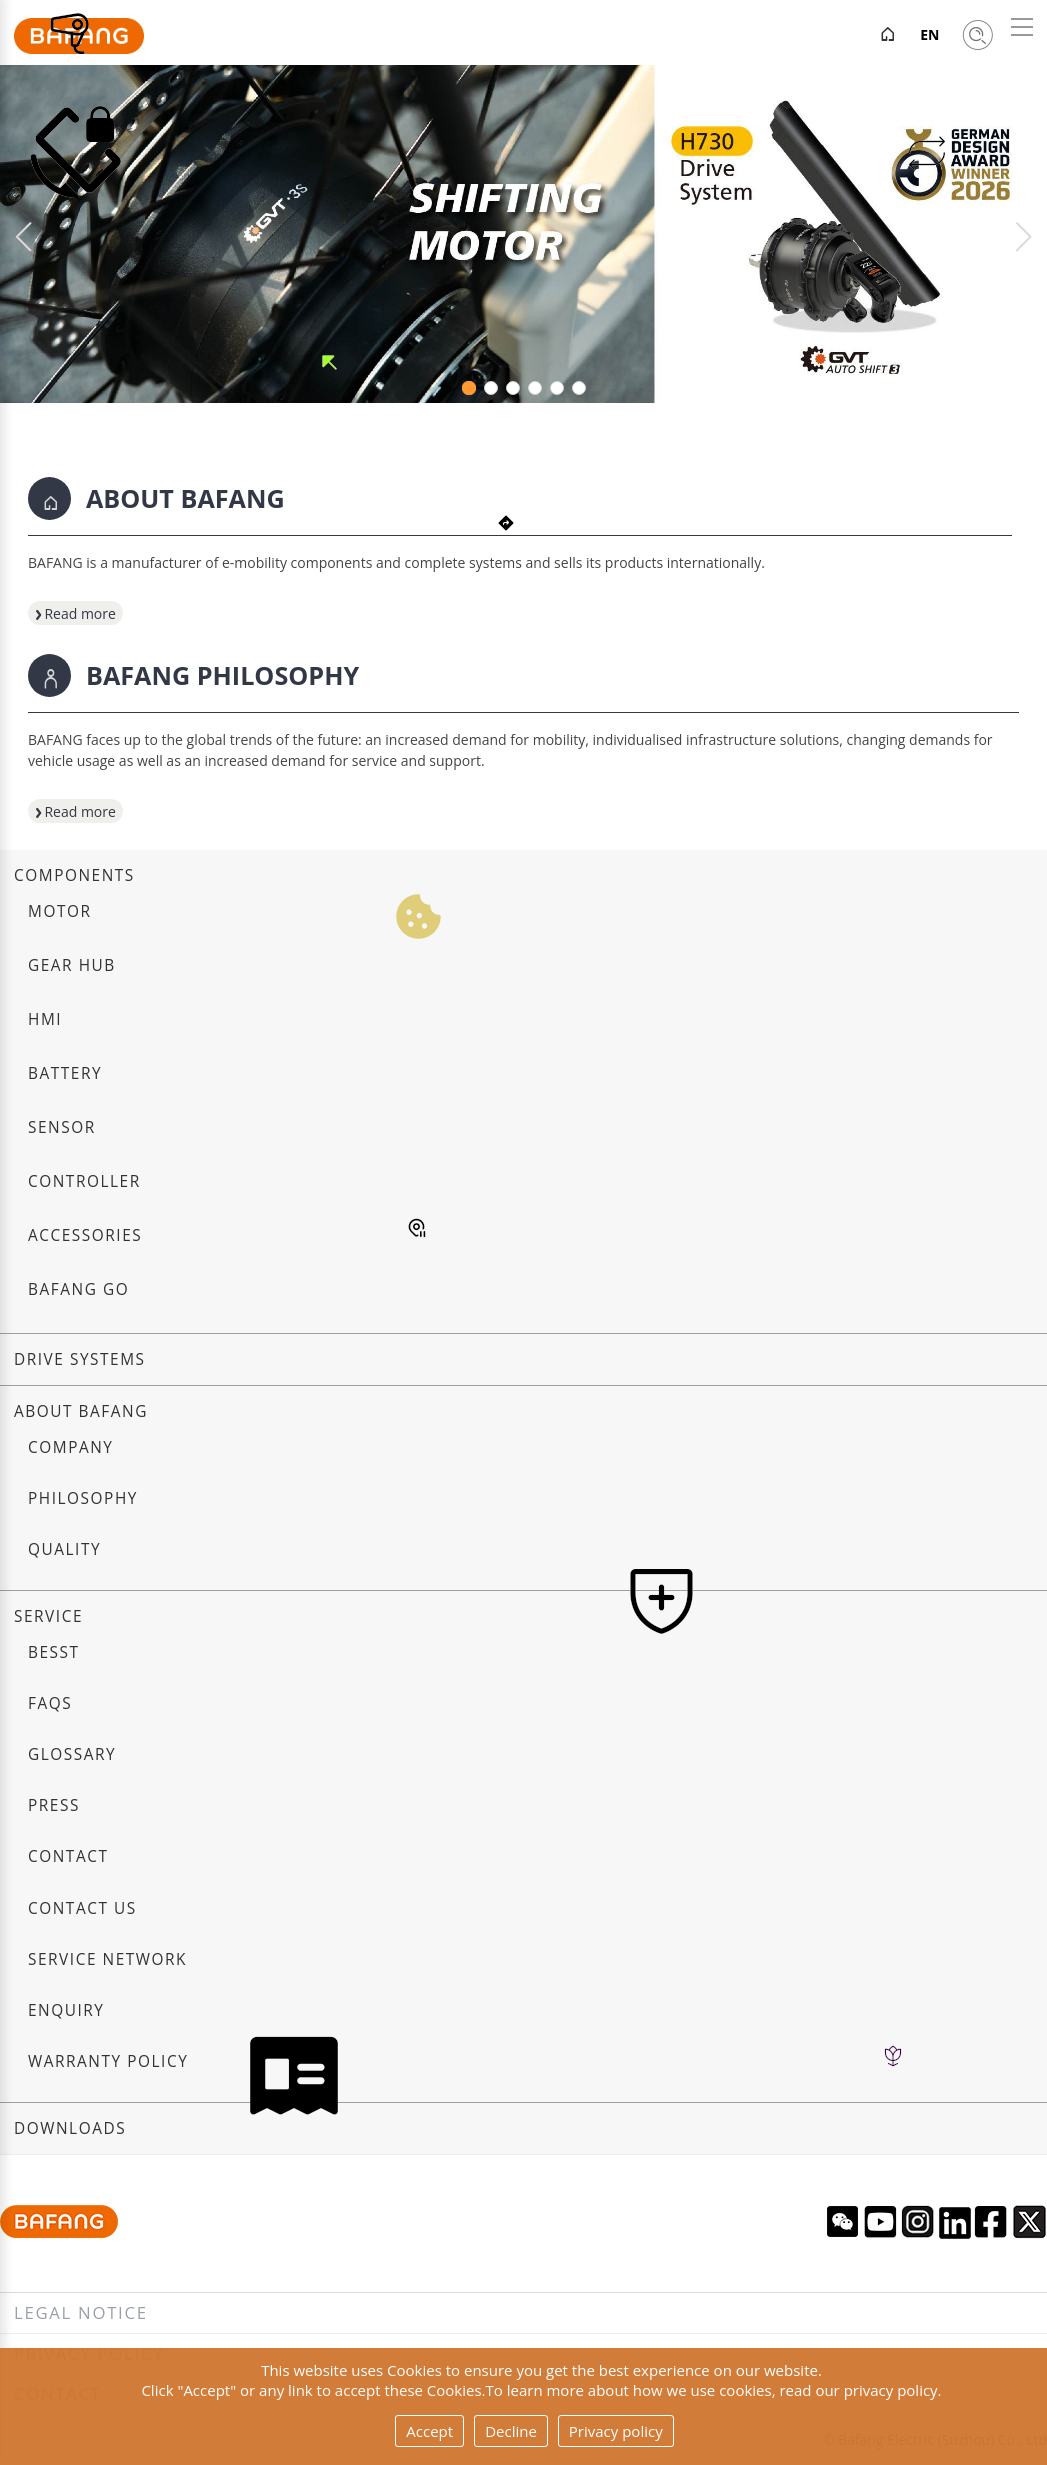  I want to click on manage cookie preferences, so click(418, 916).